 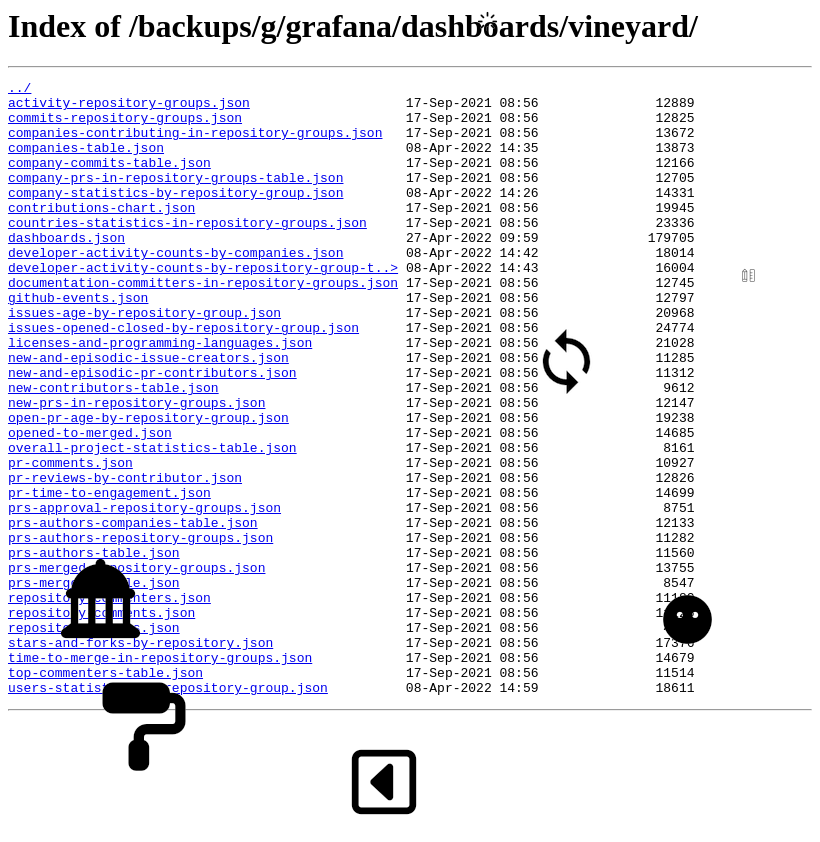 What do you see at coordinates (566, 361) in the screenshot?
I see `enable repeat or loop playback` at bounding box center [566, 361].